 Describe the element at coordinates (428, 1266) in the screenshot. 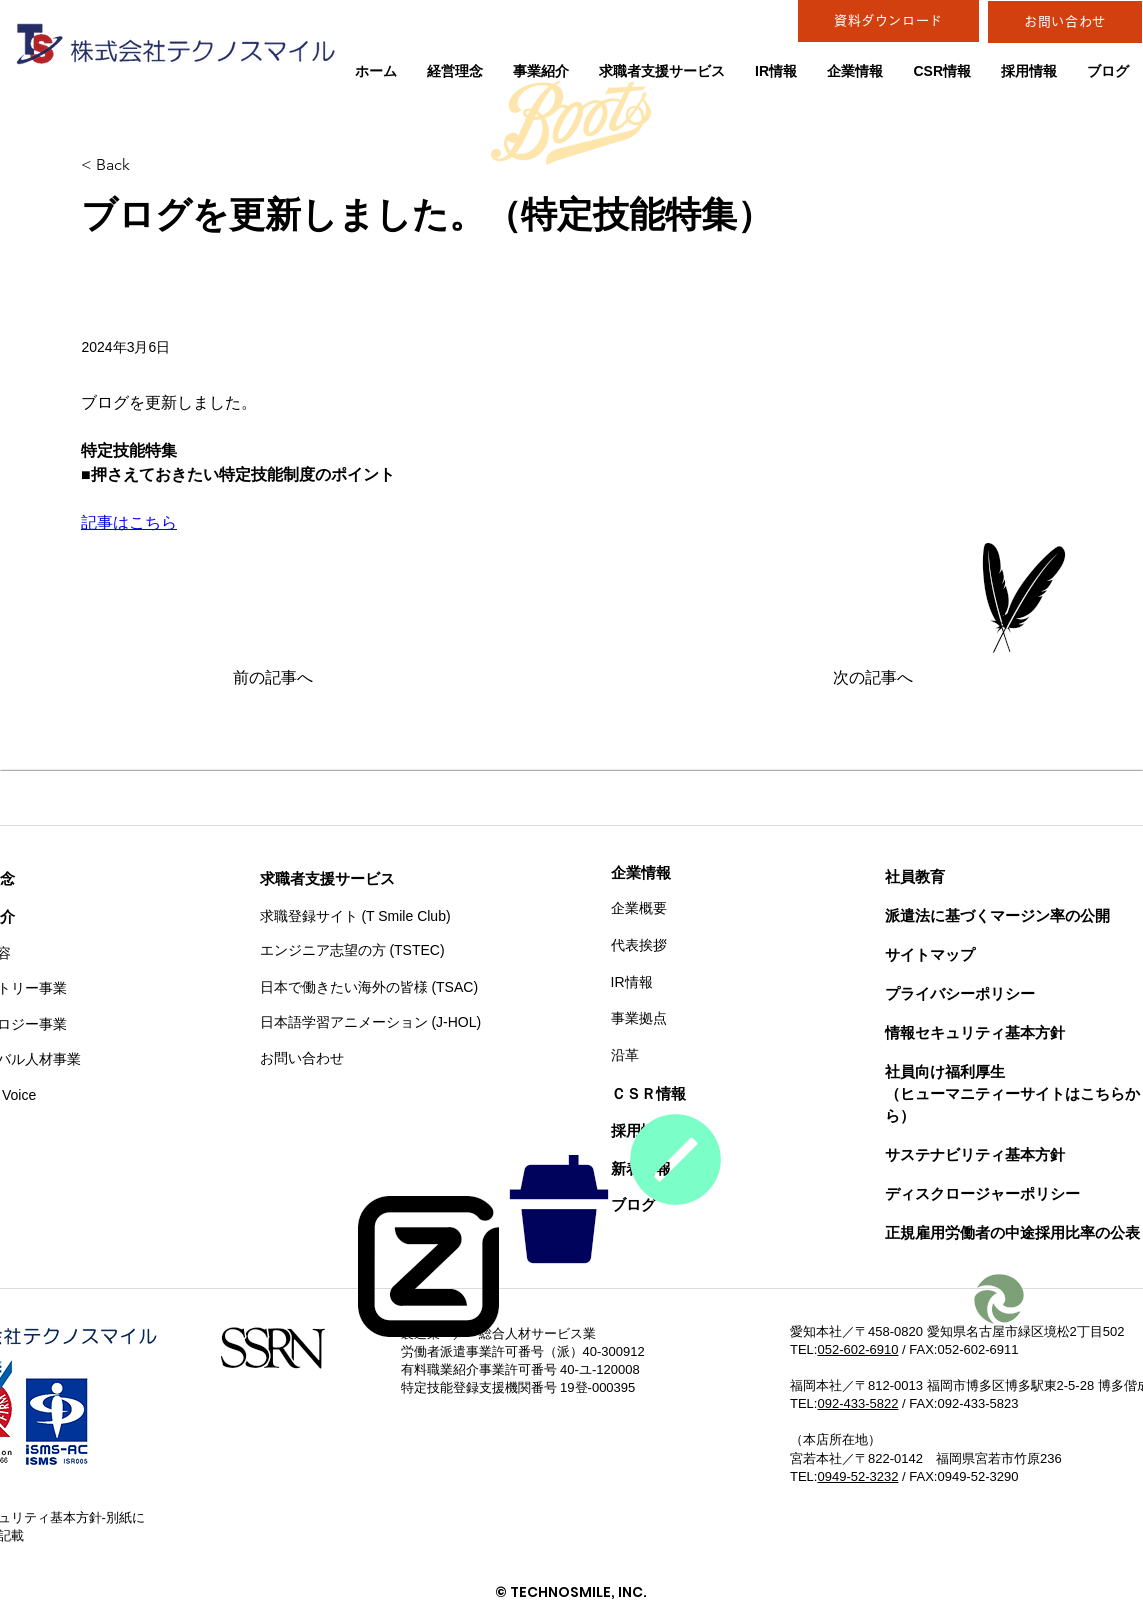

I see `open the ziggo app` at that location.